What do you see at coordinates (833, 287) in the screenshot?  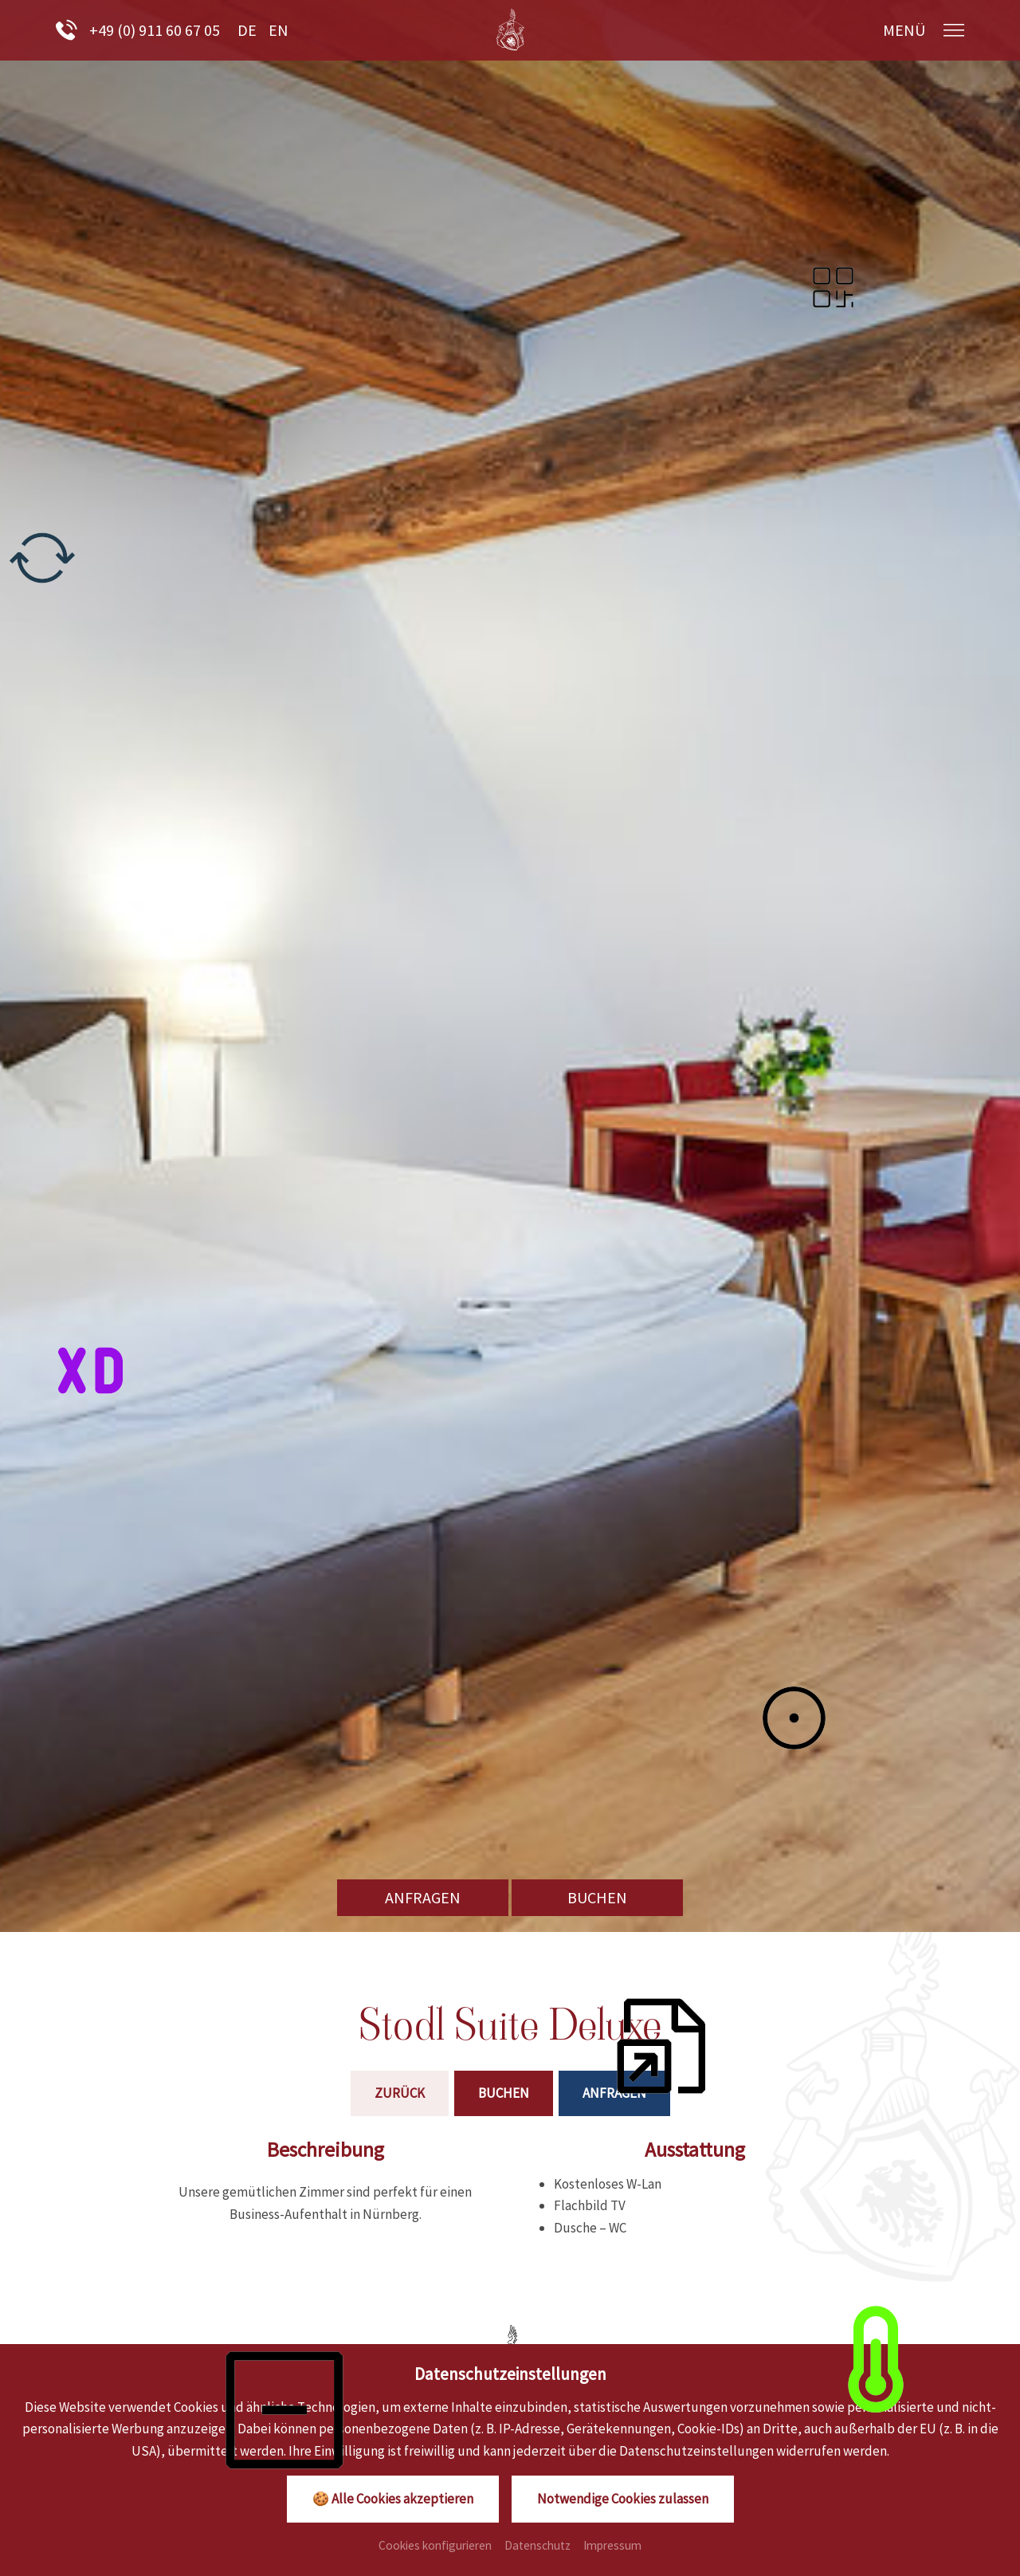 I see `scan or generate a qr code` at bounding box center [833, 287].